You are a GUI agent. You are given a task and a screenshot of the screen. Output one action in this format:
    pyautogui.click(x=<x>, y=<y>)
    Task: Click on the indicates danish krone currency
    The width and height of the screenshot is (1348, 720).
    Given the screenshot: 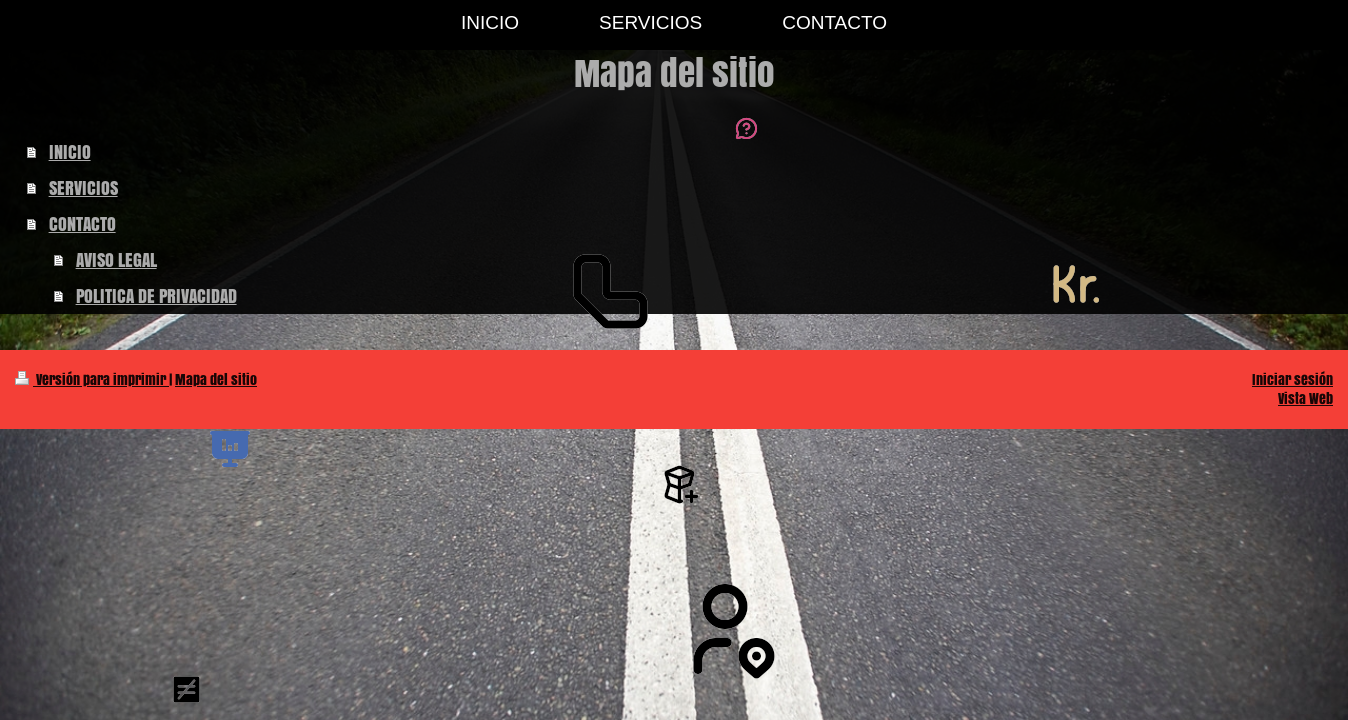 What is the action you would take?
    pyautogui.click(x=1075, y=284)
    